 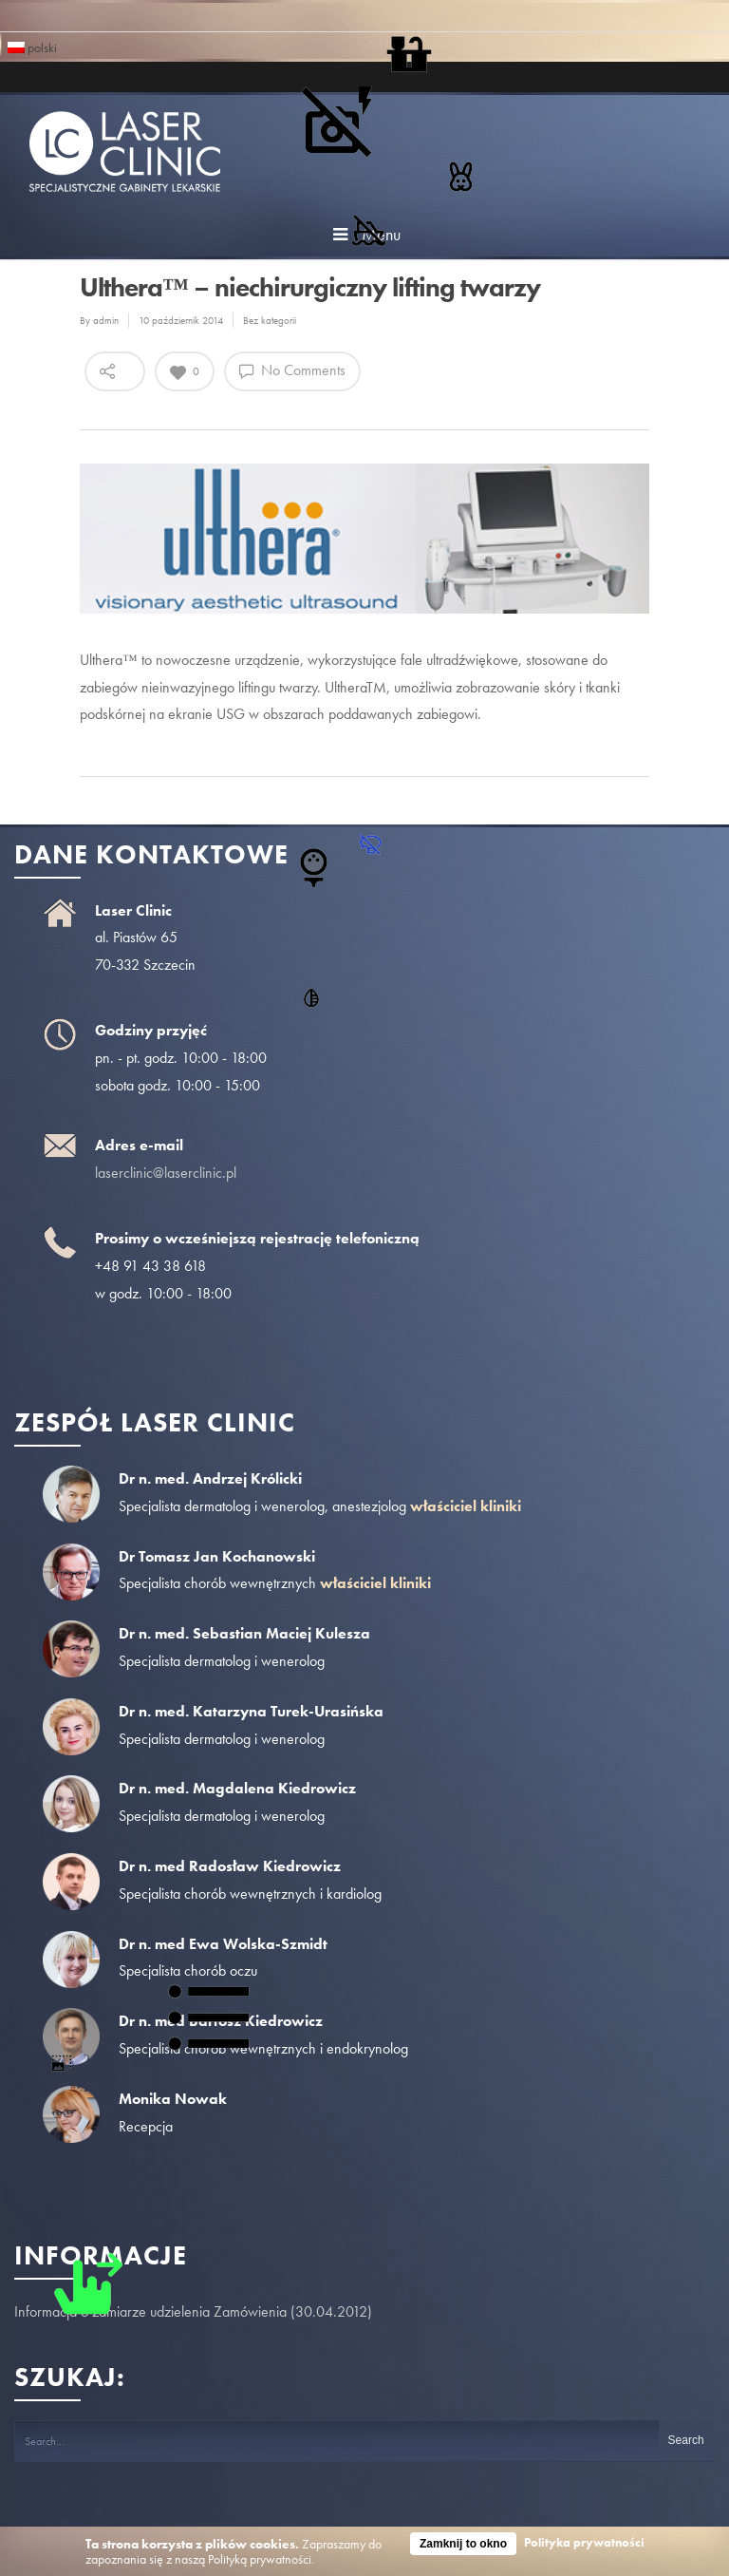 I want to click on resize image to large format, so click(x=62, y=2063).